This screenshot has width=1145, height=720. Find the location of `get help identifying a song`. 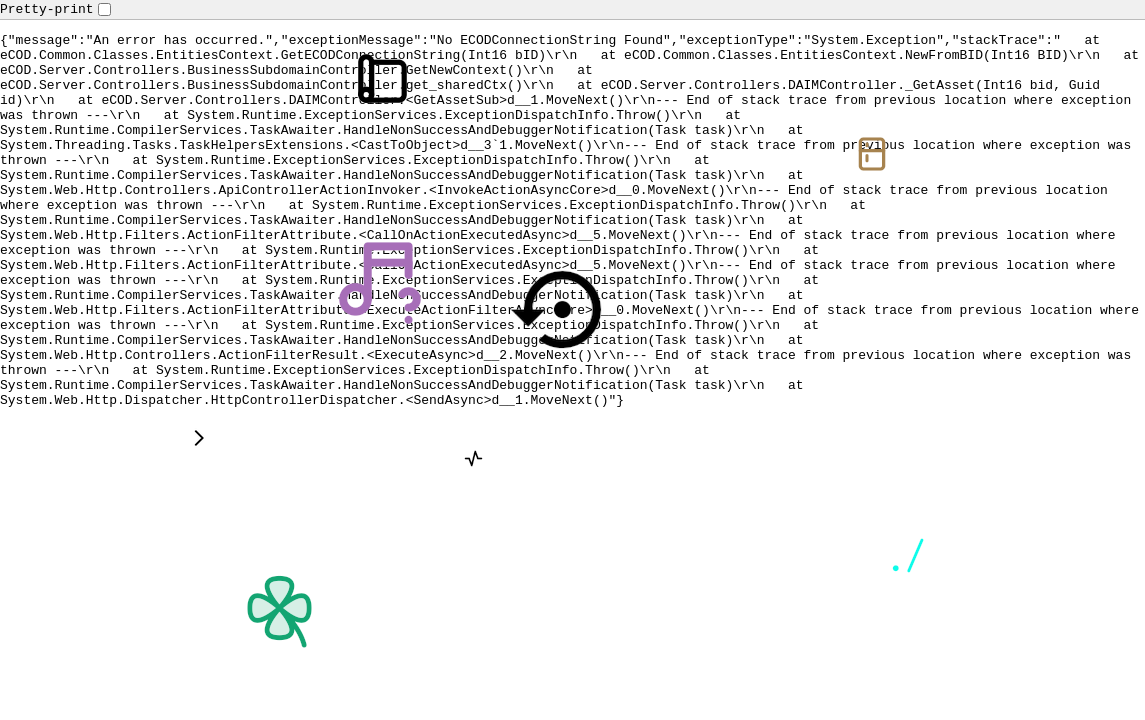

get help identifying a song is located at coordinates (380, 279).